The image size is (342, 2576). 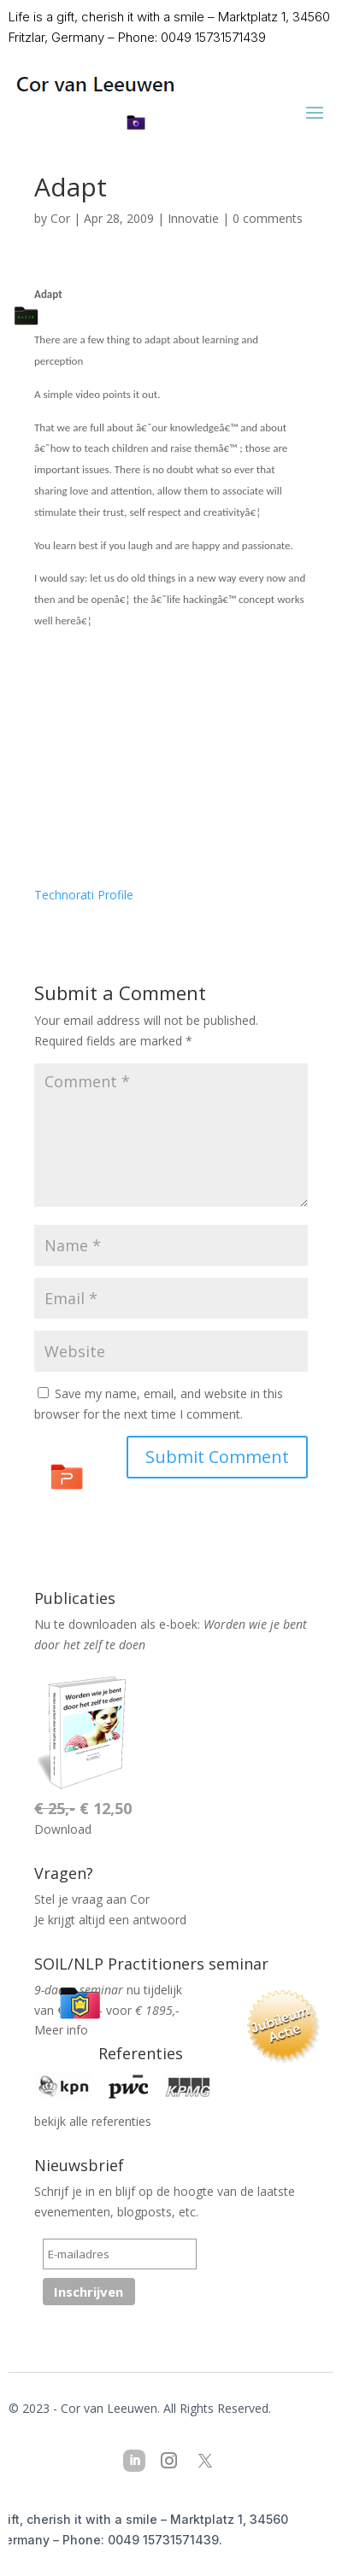 What do you see at coordinates (136, 123) in the screenshot?
I see `open wondershare pixstudio project folder` at bounding box center [136, 123].